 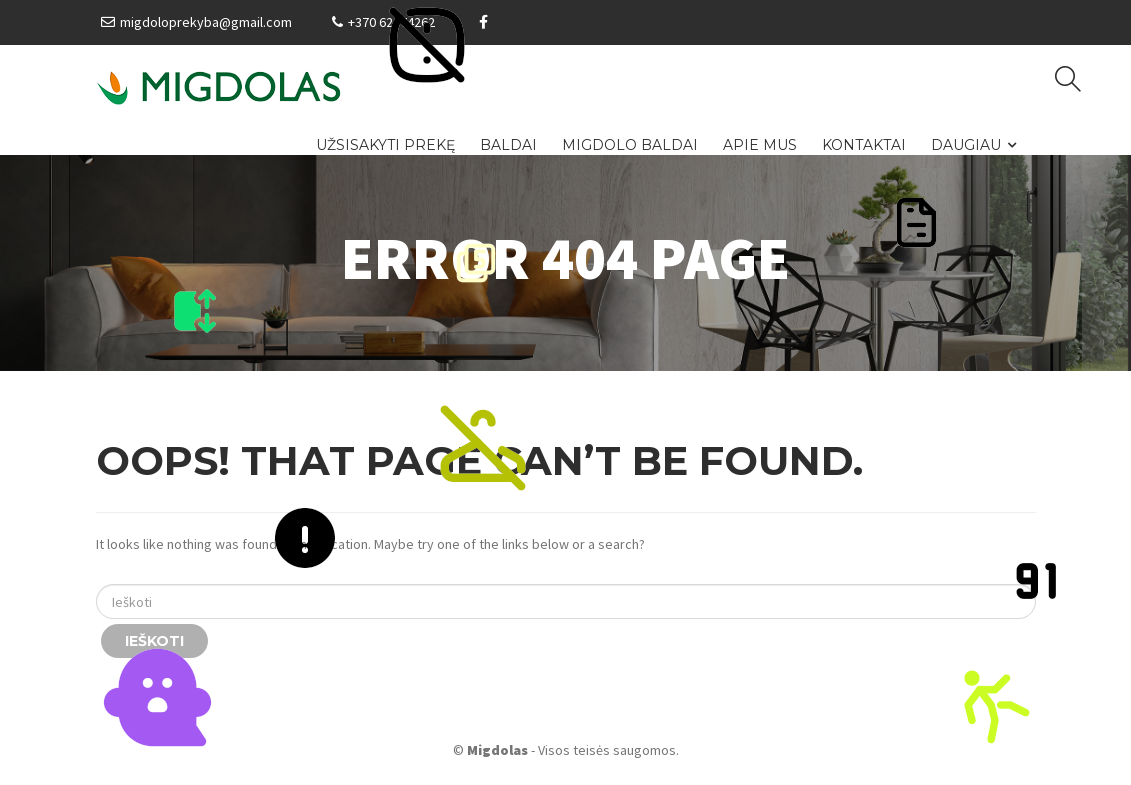 What do you see at coordinates (157, 697) in the screenshot?
I see `toggle ghost mode or invisible status` at bounding box center [157, 697].